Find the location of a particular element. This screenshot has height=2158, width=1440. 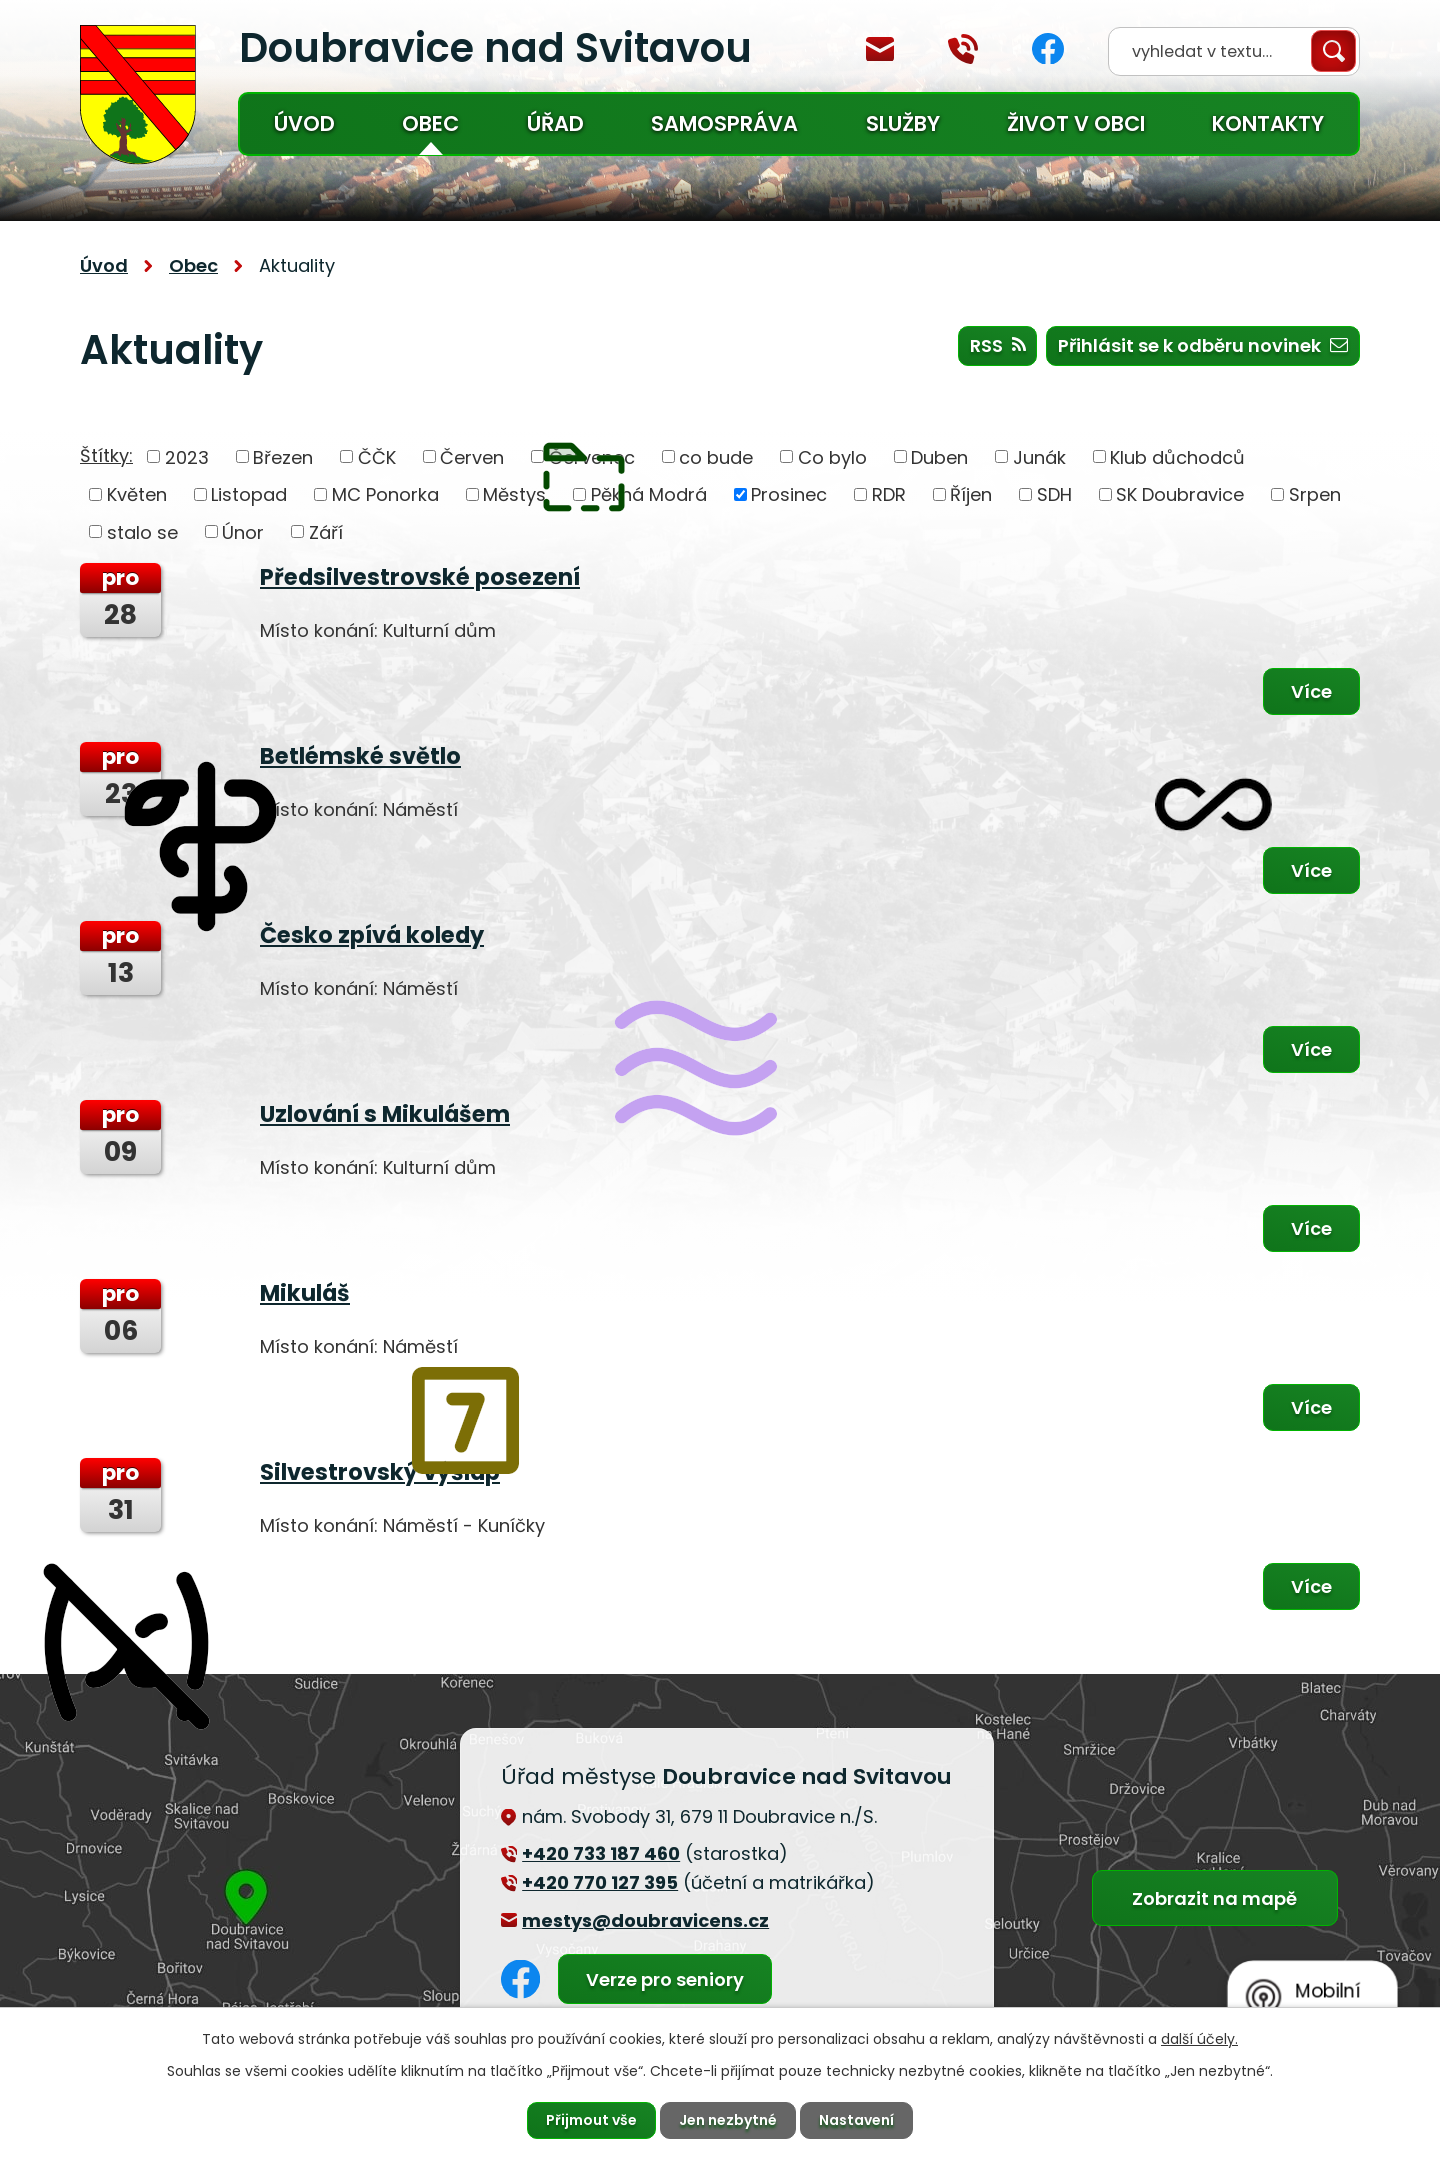

indicates water or aquatic features is located at coordinates (696, 1068).